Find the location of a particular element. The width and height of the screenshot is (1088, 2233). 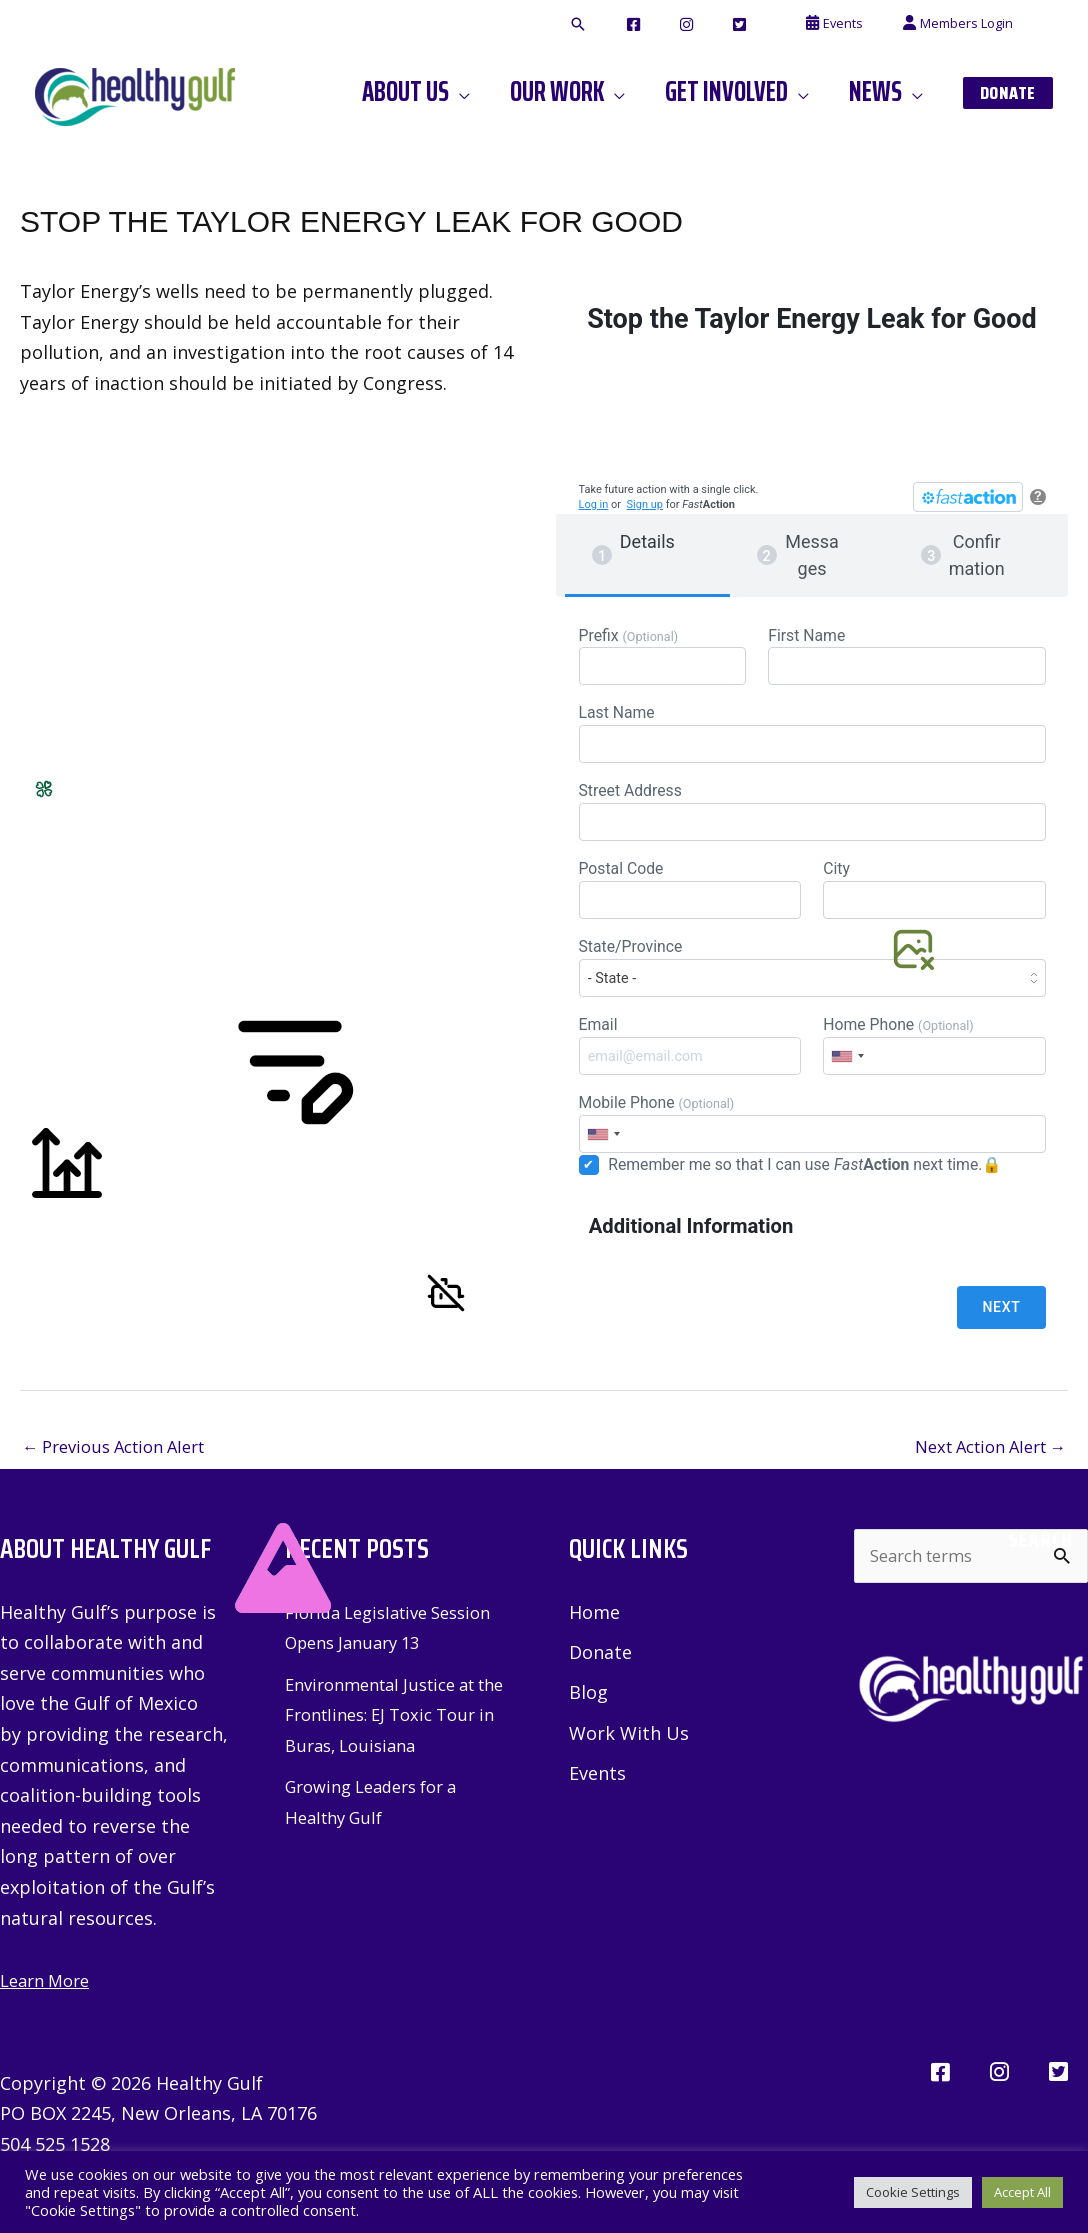

link to 4chan website or community is located at coordinates (44, 789).